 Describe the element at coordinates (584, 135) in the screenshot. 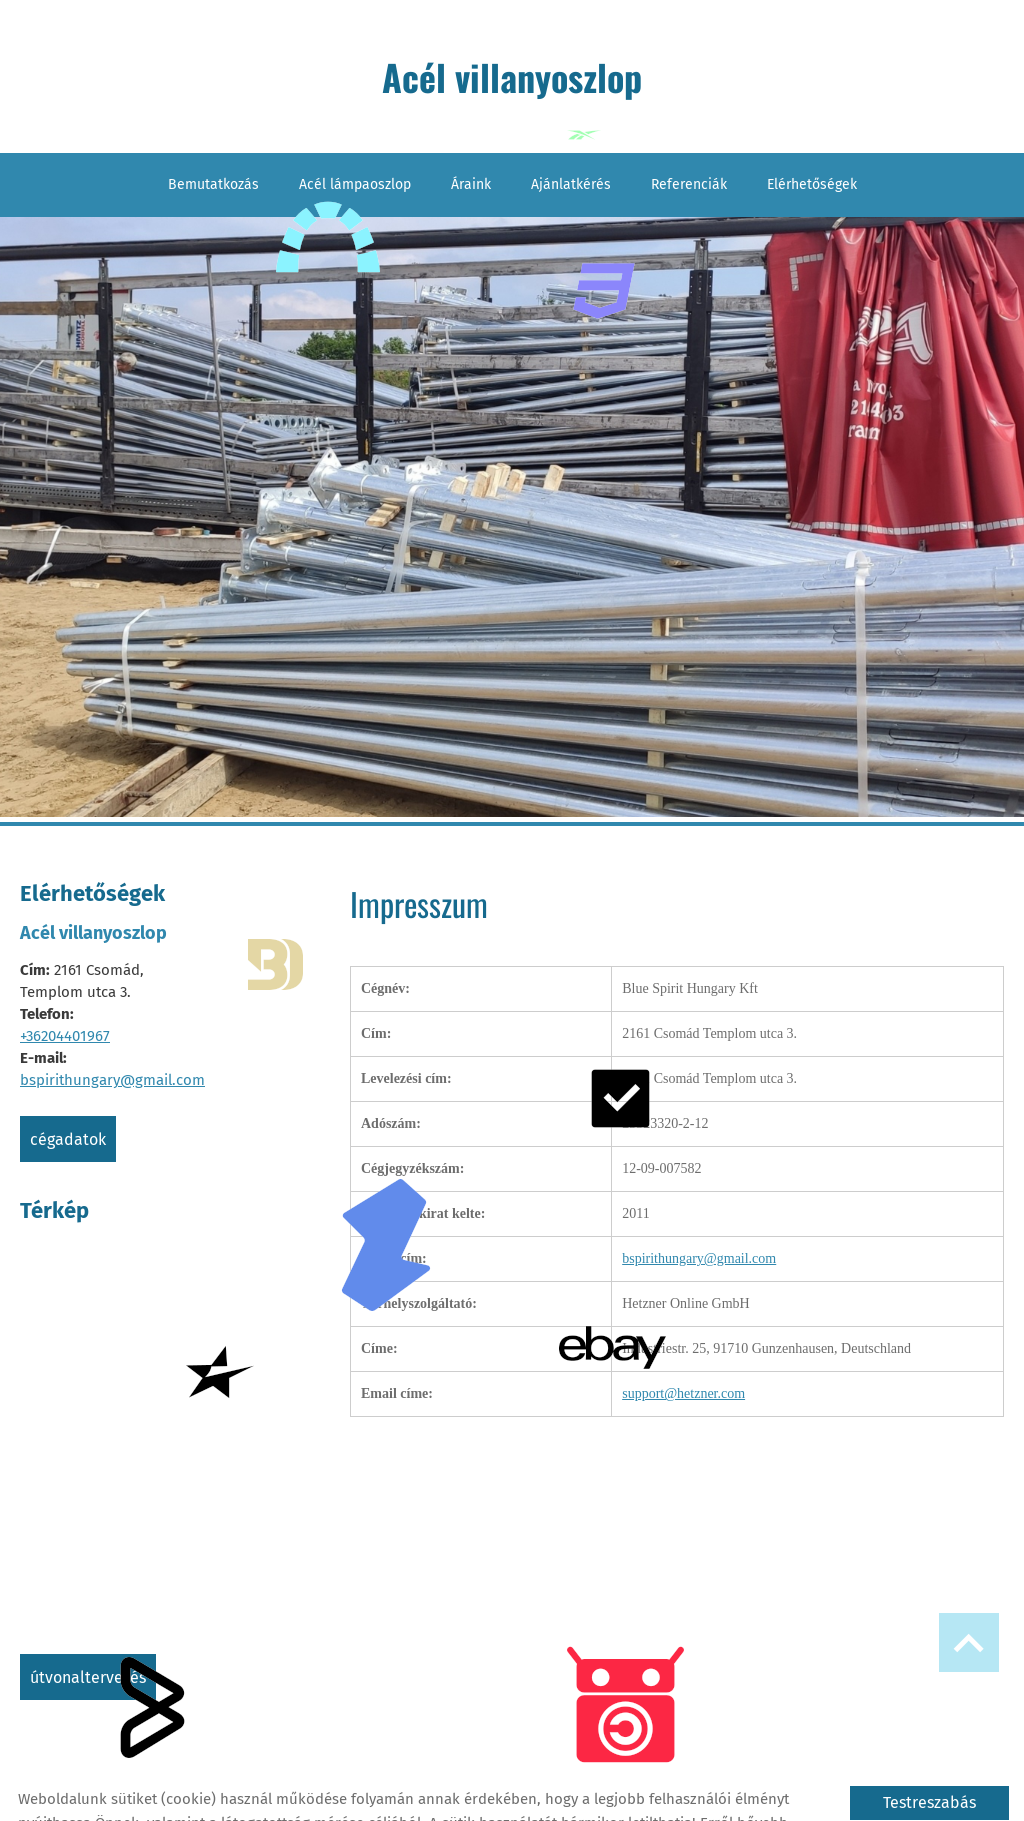

I see `visit the Reebok website or app` at that location.